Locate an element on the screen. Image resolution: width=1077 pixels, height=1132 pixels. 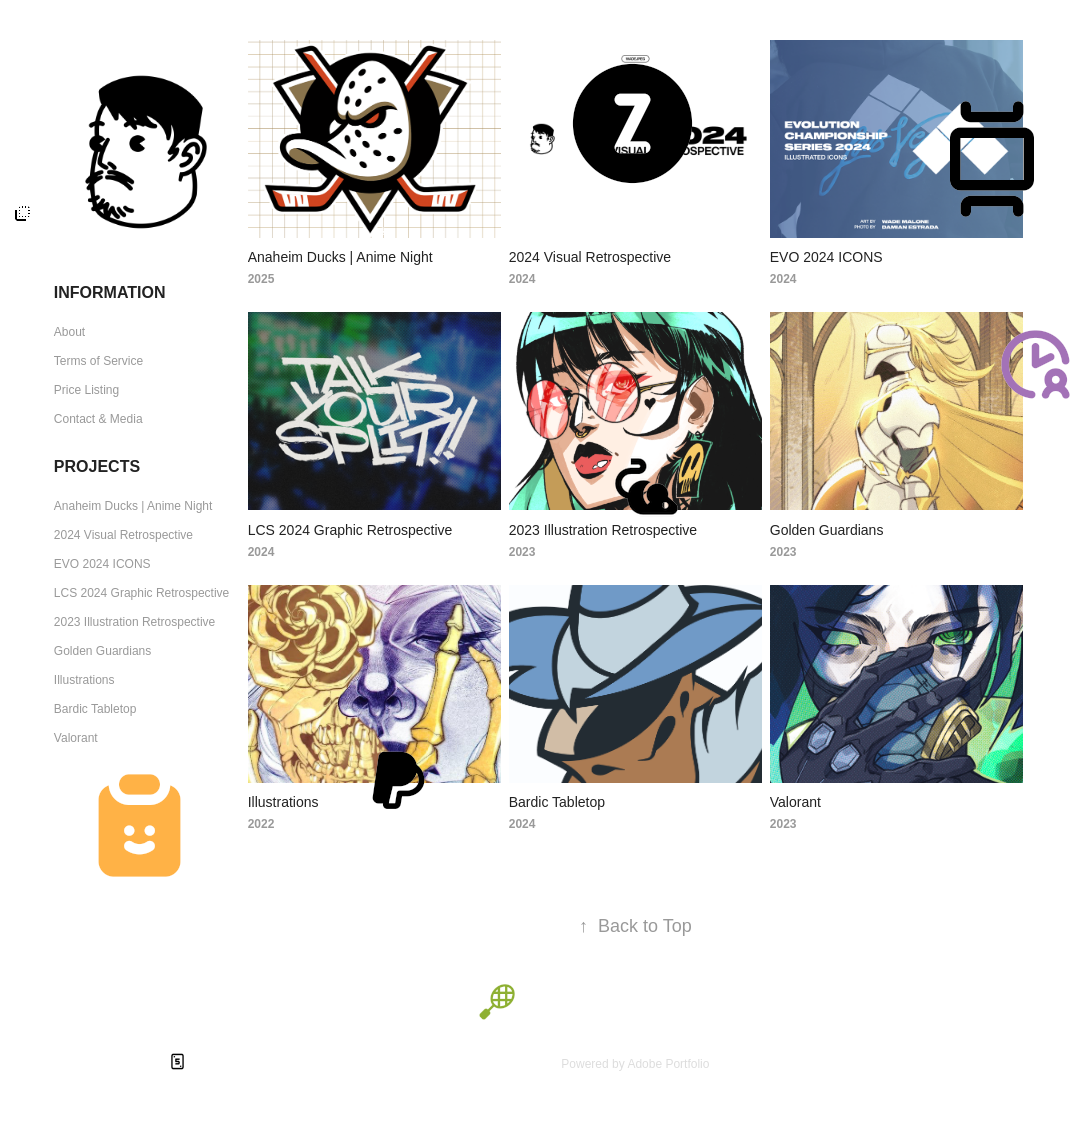
view positive feedback or reviews is located at coordinates (139, 825).